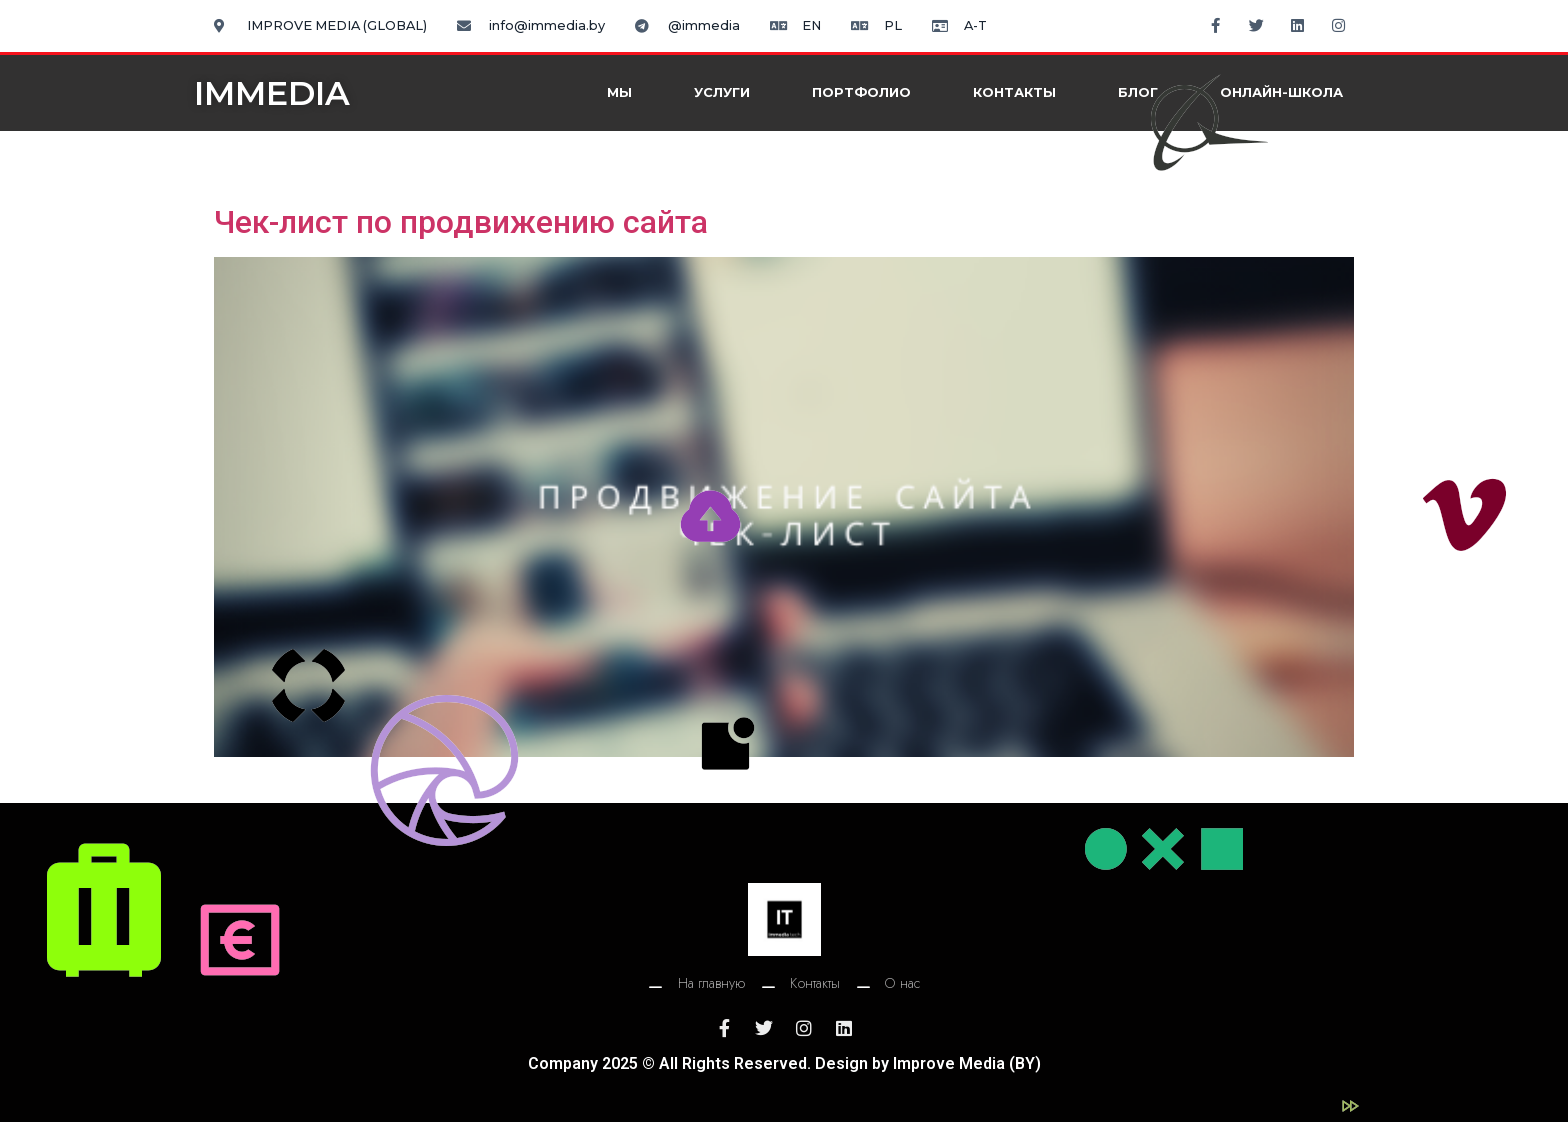 This screenshot has width=1568, height=1122. Describe the element at coordinates (240, 940) in the screenshot. I see `view euro currency settings` at that location.